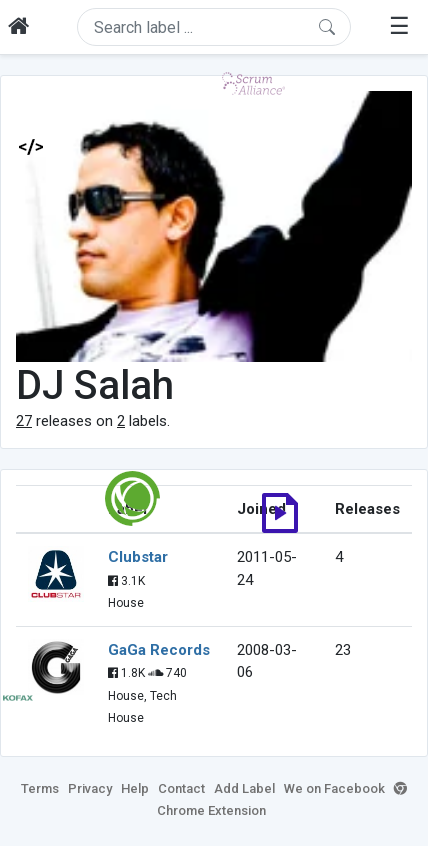 The width and height of the screenshot is (428, 846). I want to click on Kofax company logo, so click(18, 698).